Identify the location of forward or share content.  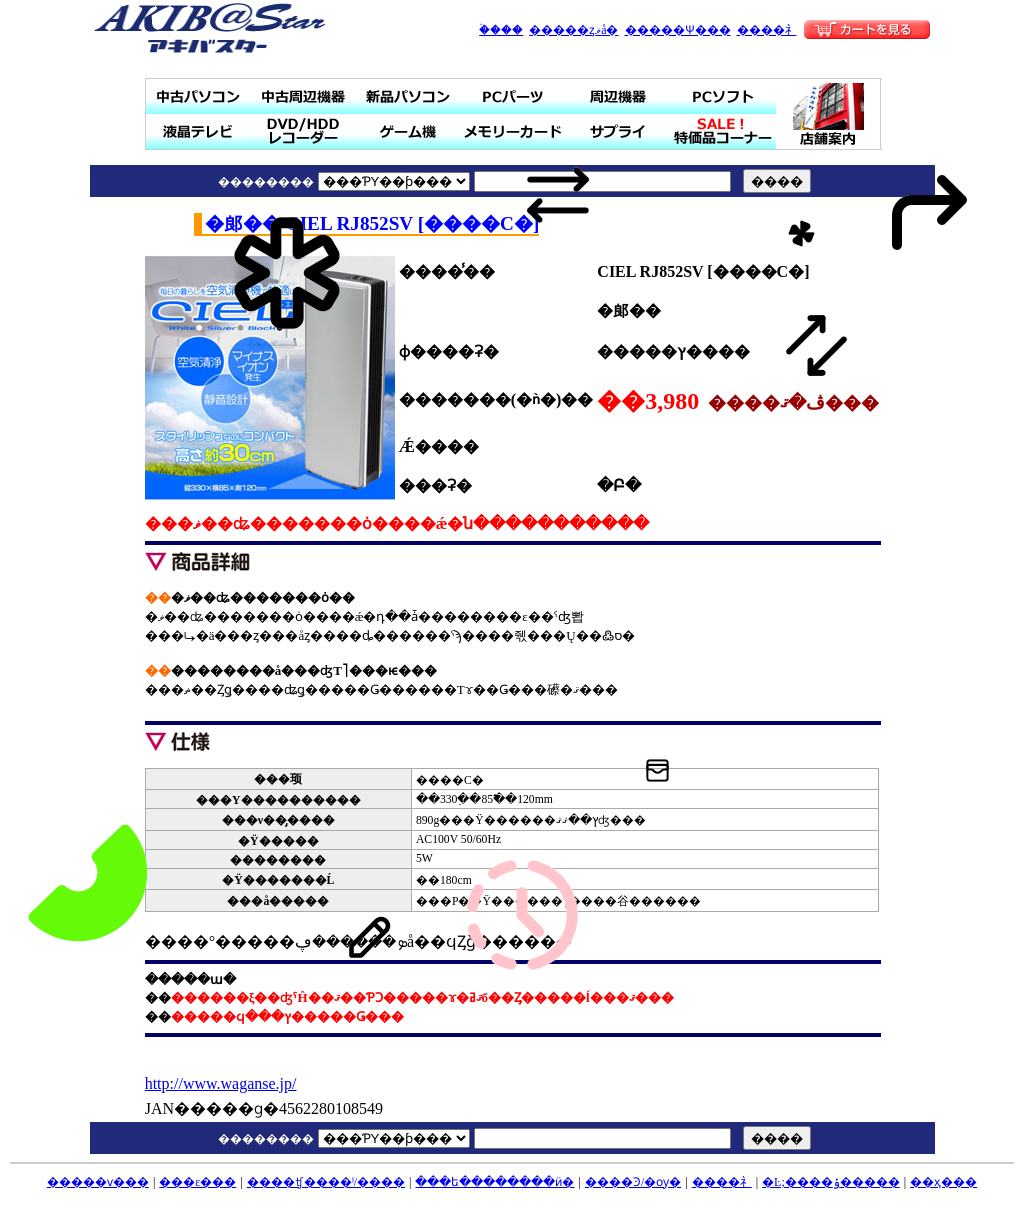
(927, 215).